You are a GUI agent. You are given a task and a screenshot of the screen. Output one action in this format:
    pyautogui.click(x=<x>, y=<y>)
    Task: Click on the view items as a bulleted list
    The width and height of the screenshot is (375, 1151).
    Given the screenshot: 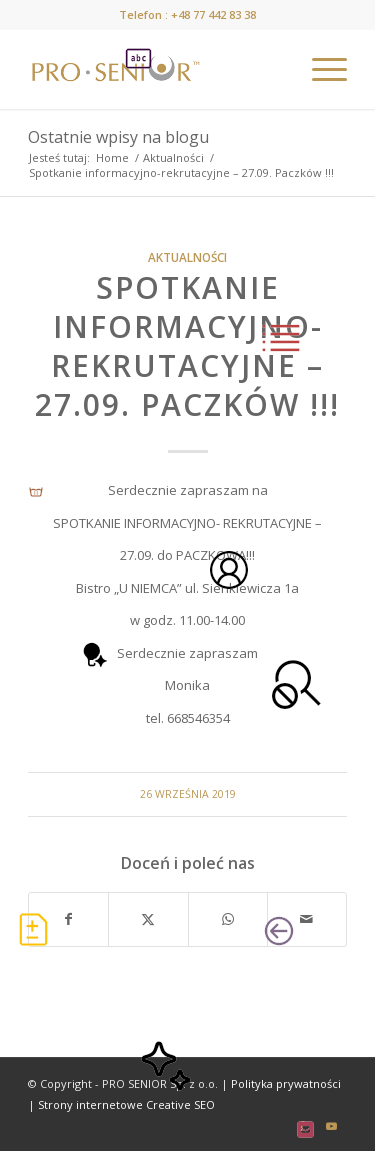 What is the action you would take?
    pyautogui.click(x=281, y=338)
    